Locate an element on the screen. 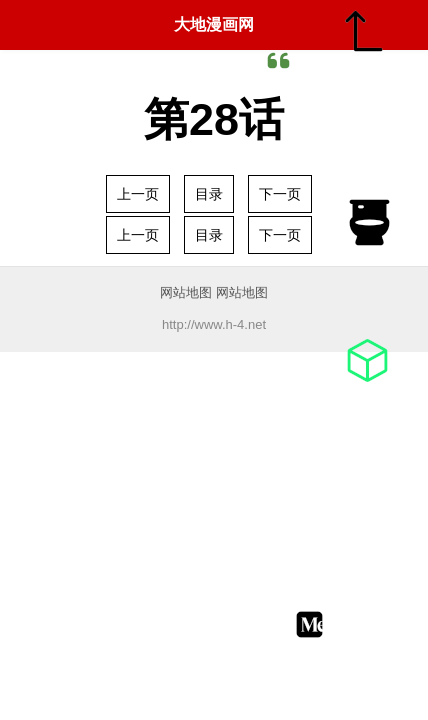 The image size is (428, 720). indicates restroom or bathroom location is located at coordinates (369, 222).